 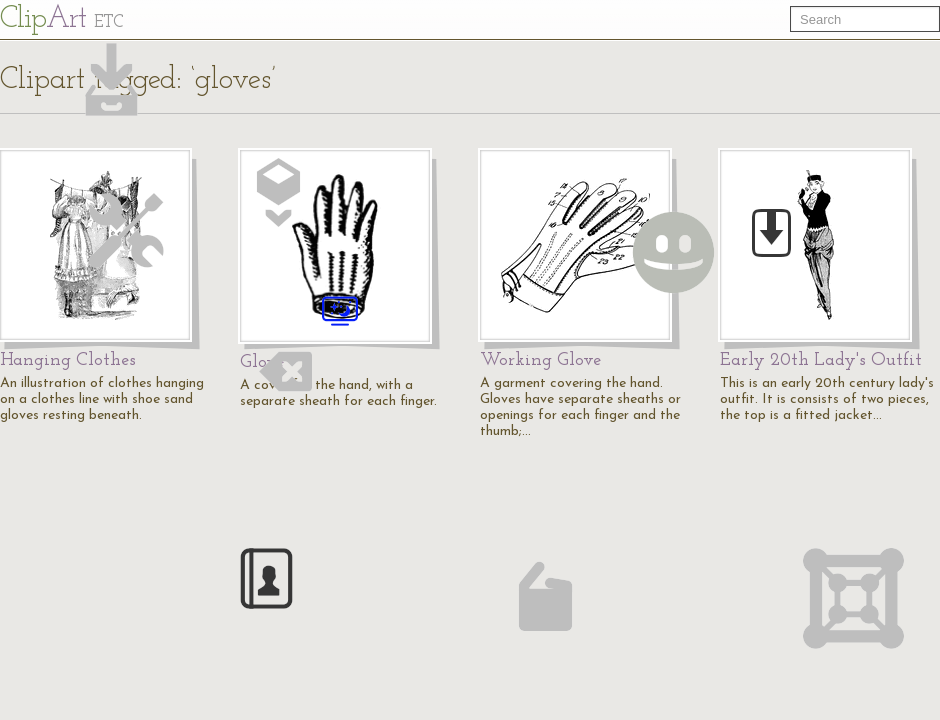 I want to click on open contacts or address book, so click(x=266, y=578).